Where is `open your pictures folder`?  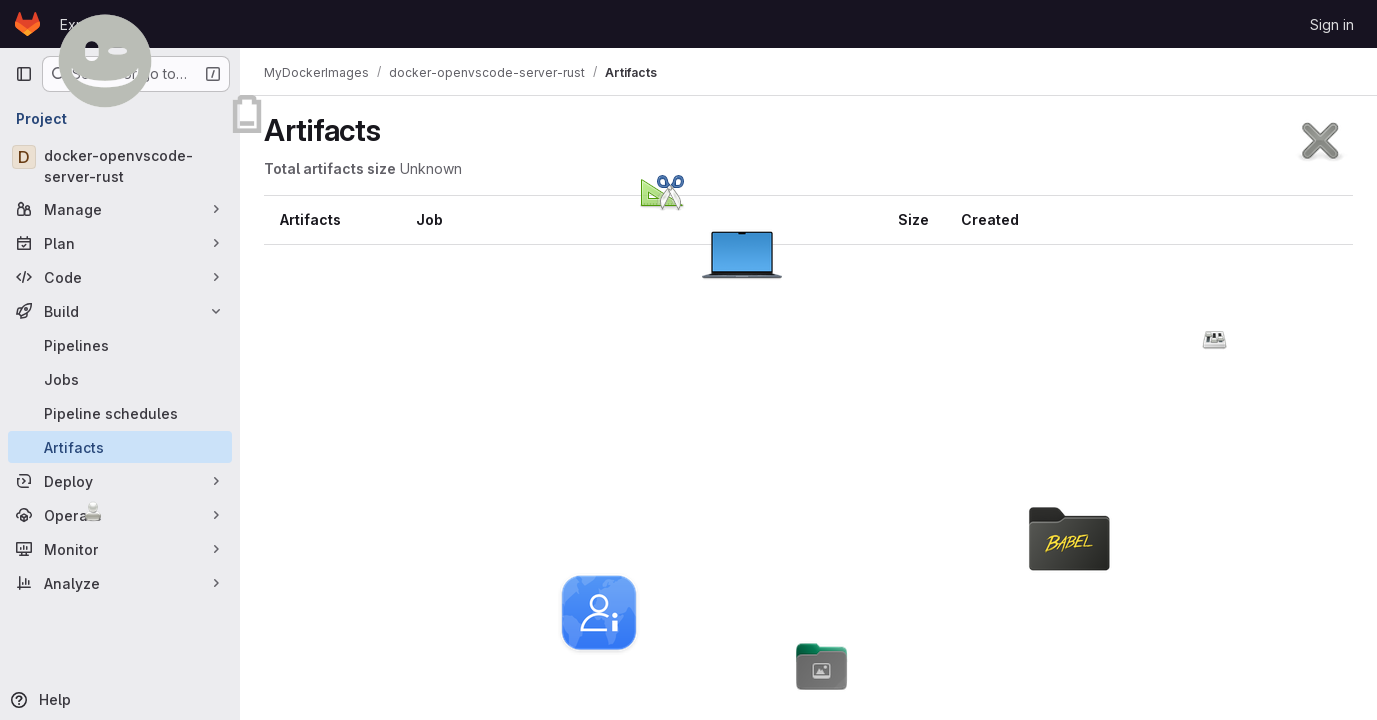 open your pictures folder is located at coordinates (821, 666).